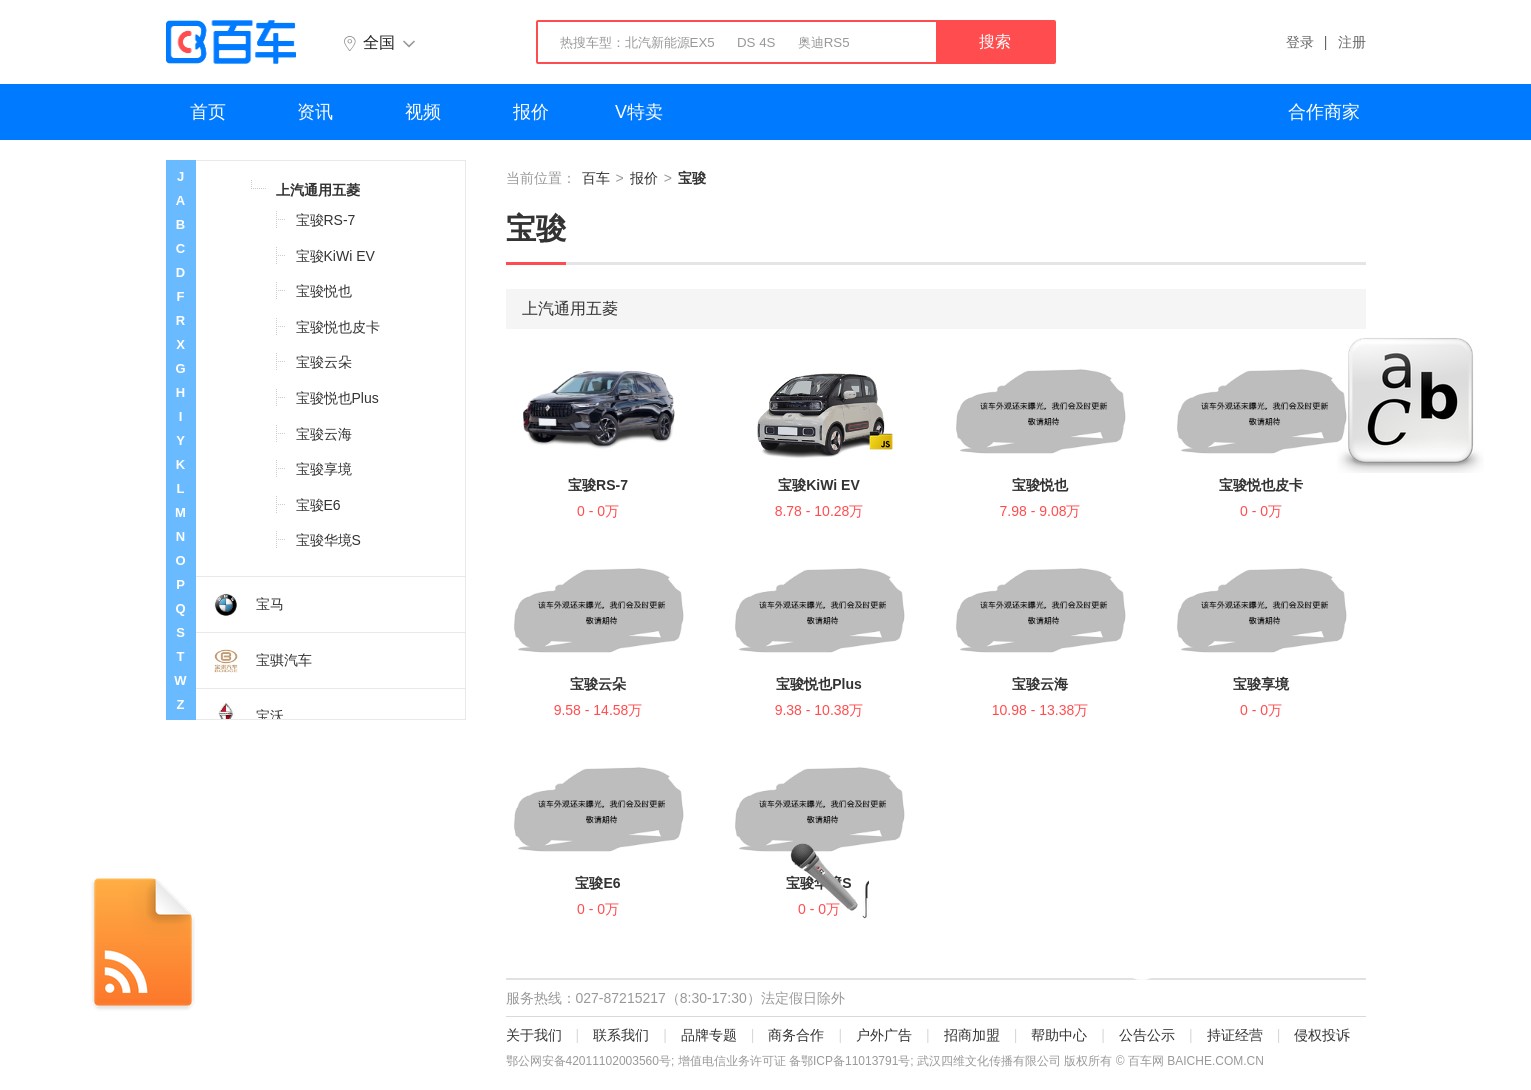 The height and width of the screenshot is (1090, 1531). What do you see at coordinates (881, 441) in the screenshot?
I see `open folder containing javascript files` at bounding box center [881, 441].